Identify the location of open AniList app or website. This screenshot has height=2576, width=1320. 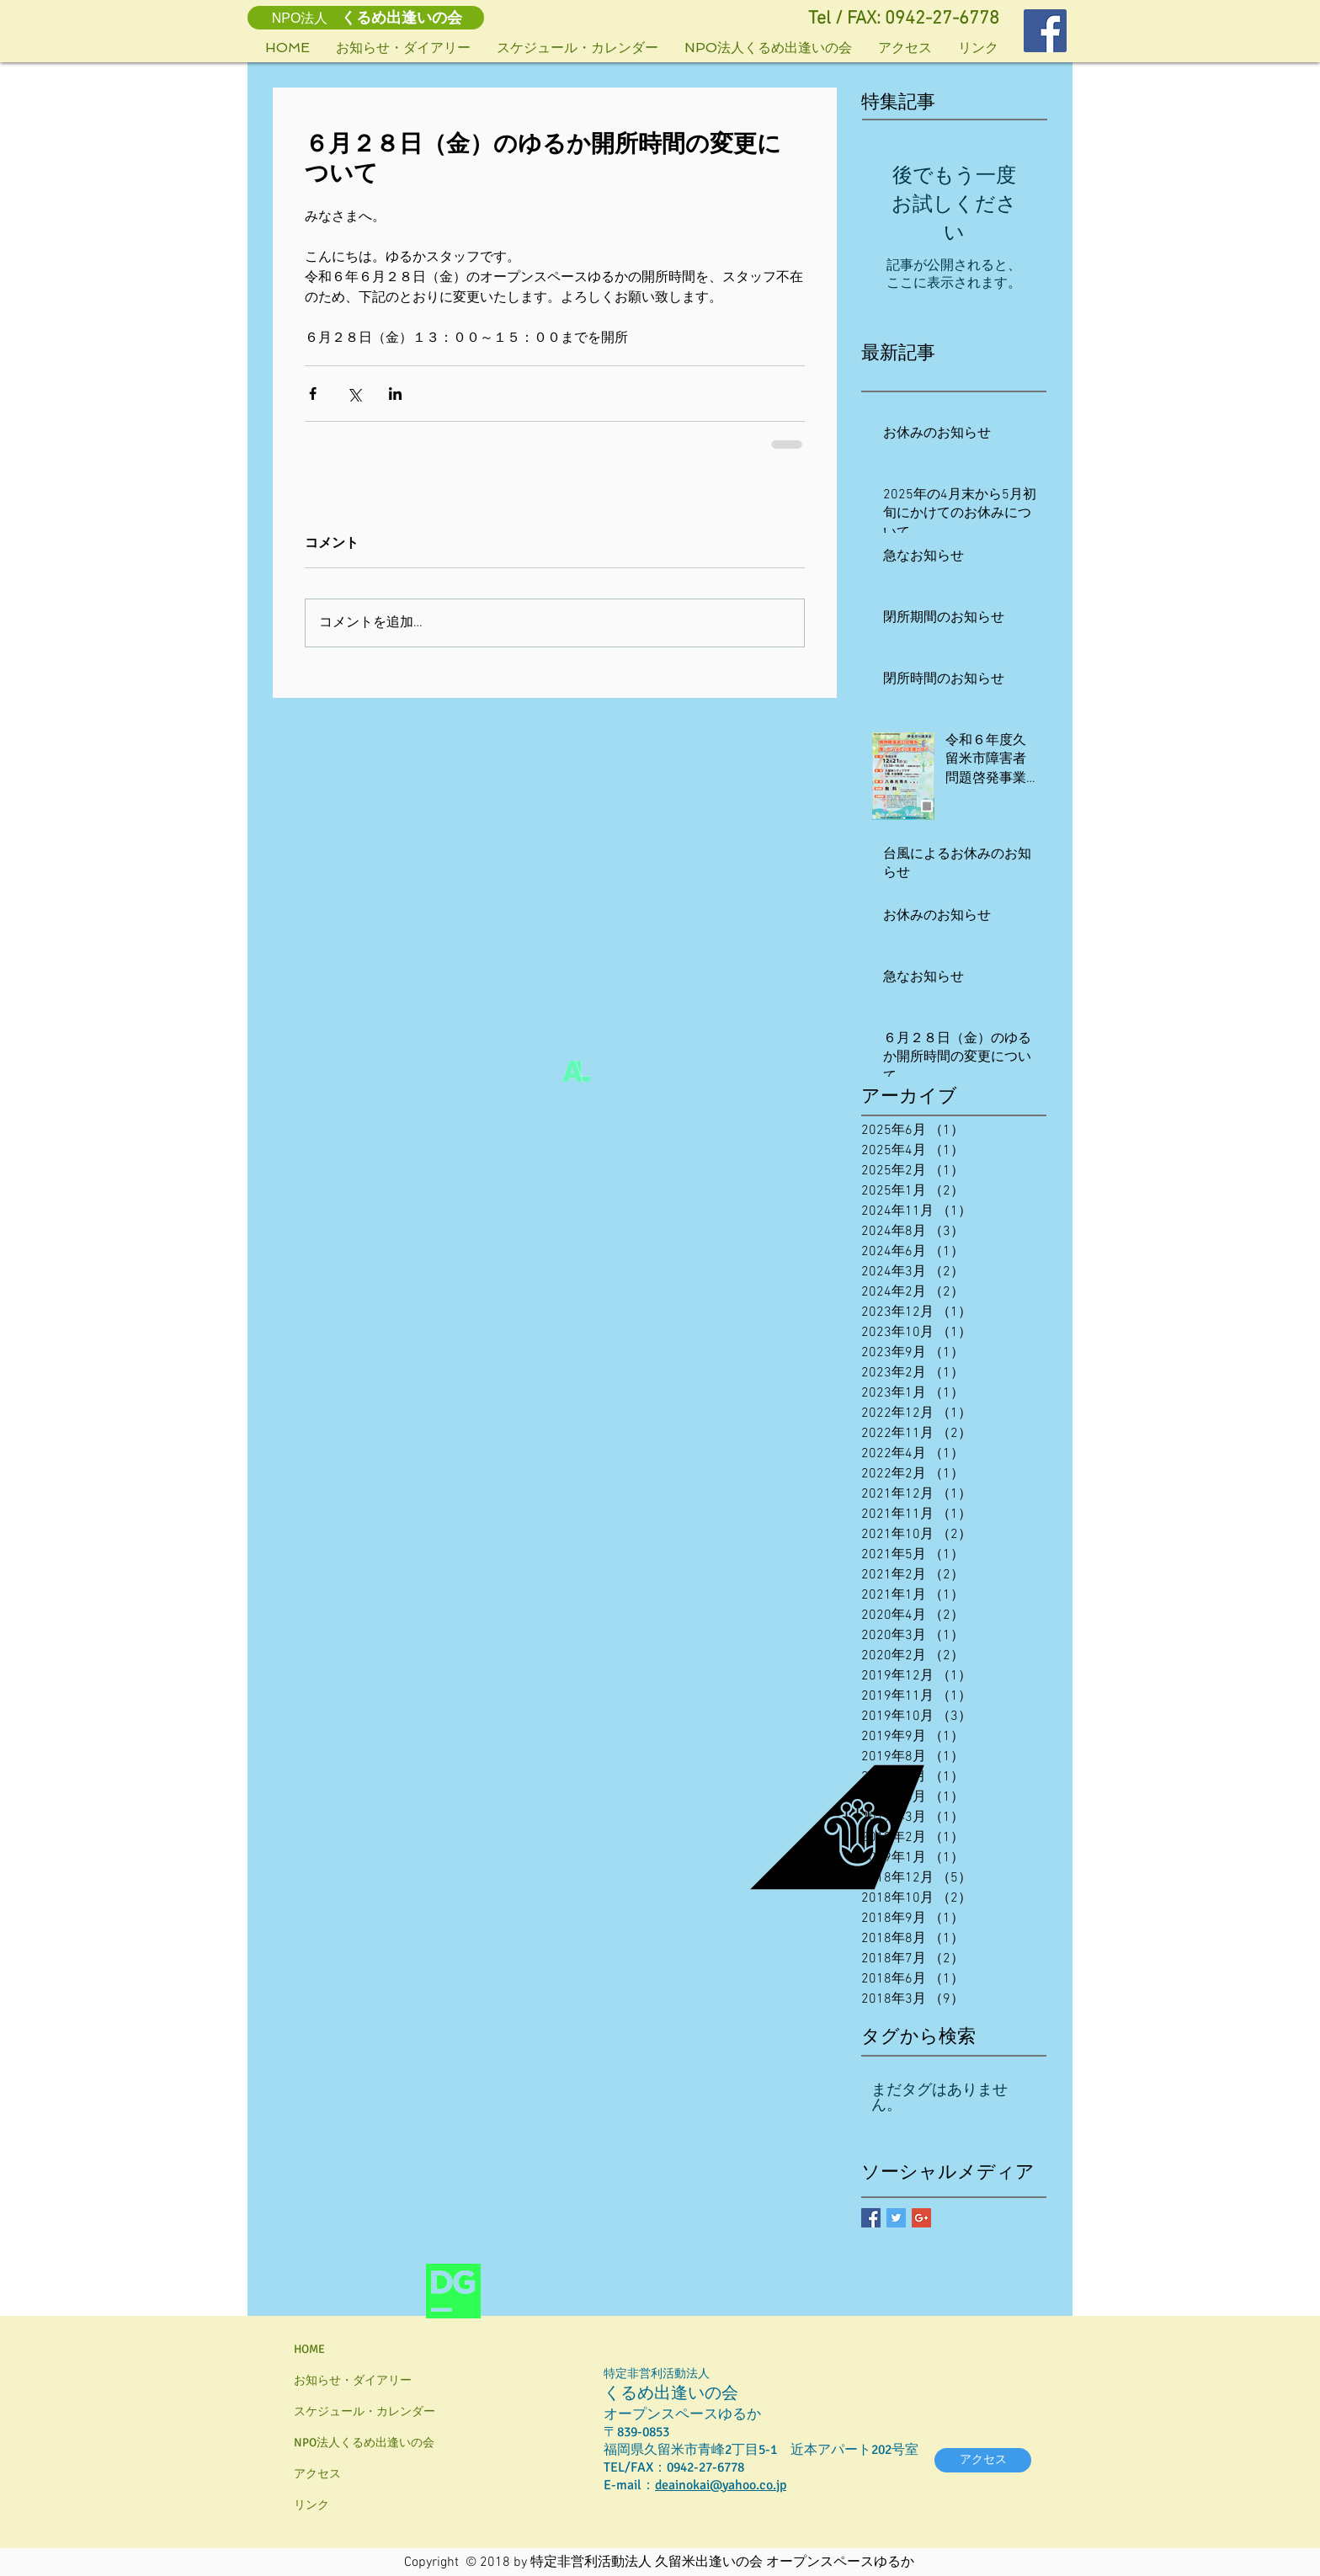
(576, 1071).